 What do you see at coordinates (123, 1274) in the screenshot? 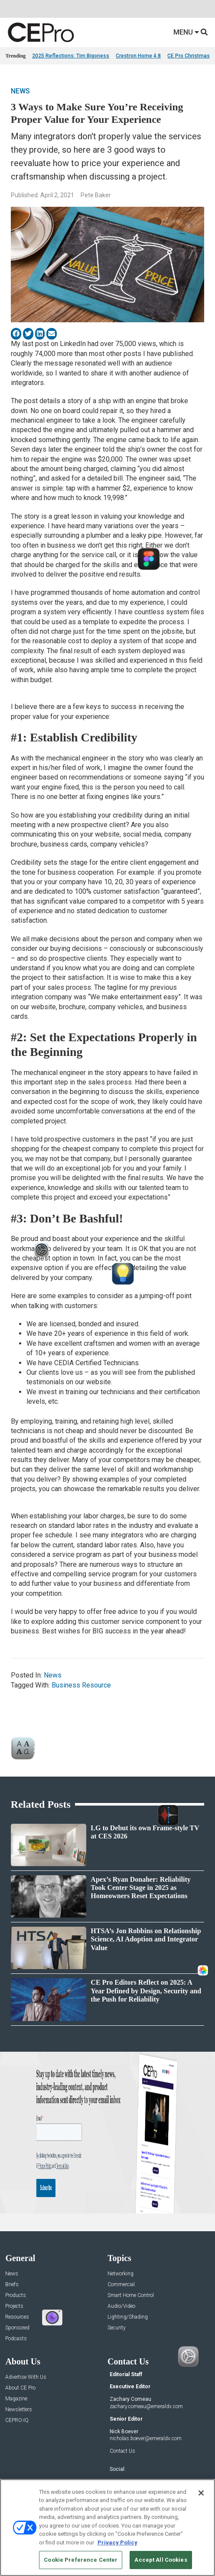
I see `open photometric viewer app` at bounding box center [123, 1274].